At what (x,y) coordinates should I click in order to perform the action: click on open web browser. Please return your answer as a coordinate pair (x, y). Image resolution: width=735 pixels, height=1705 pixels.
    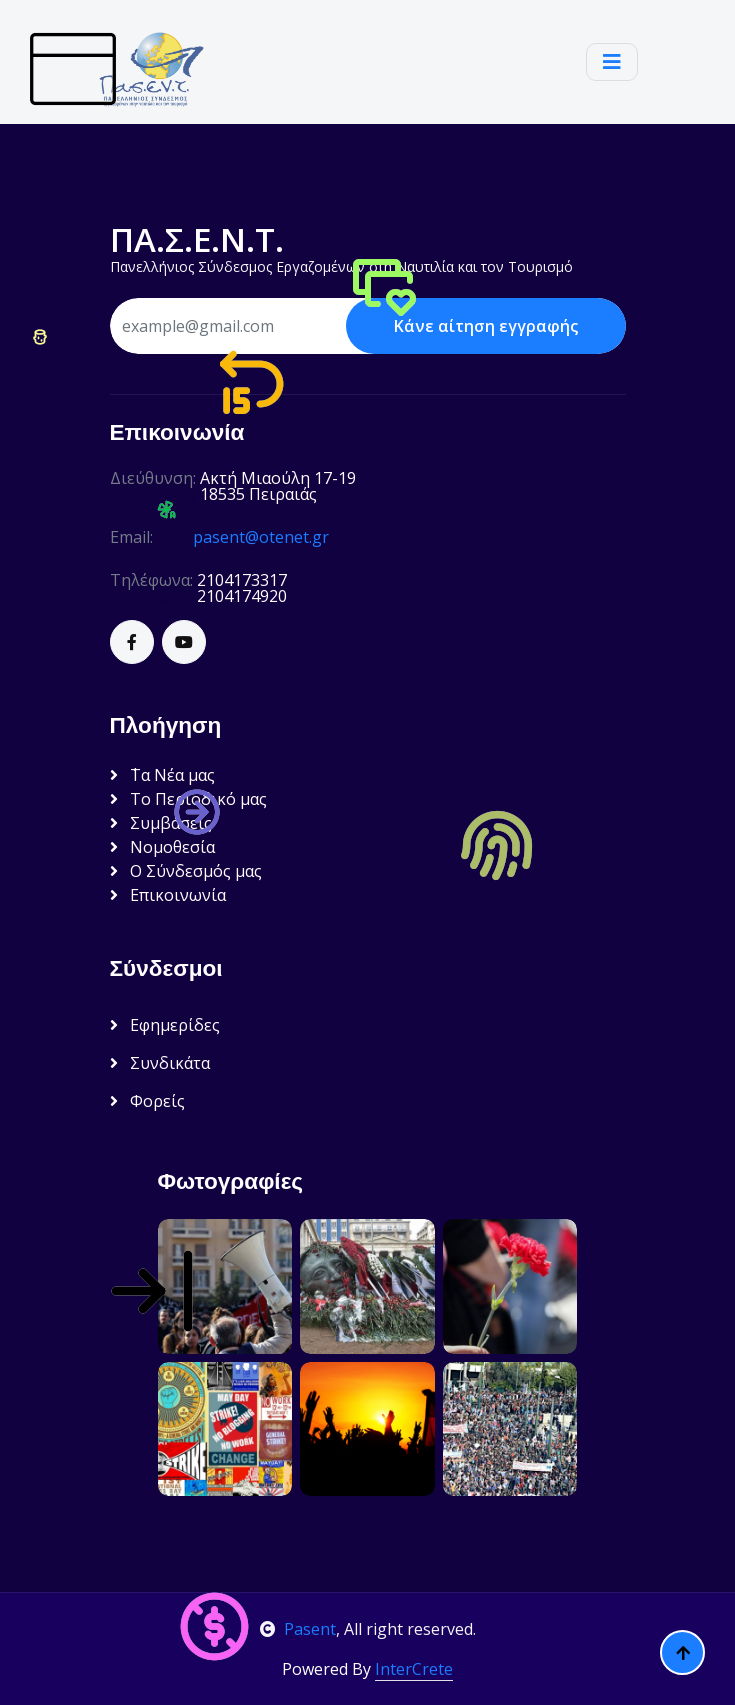
    Looking at the image, I should click on (73, 69).